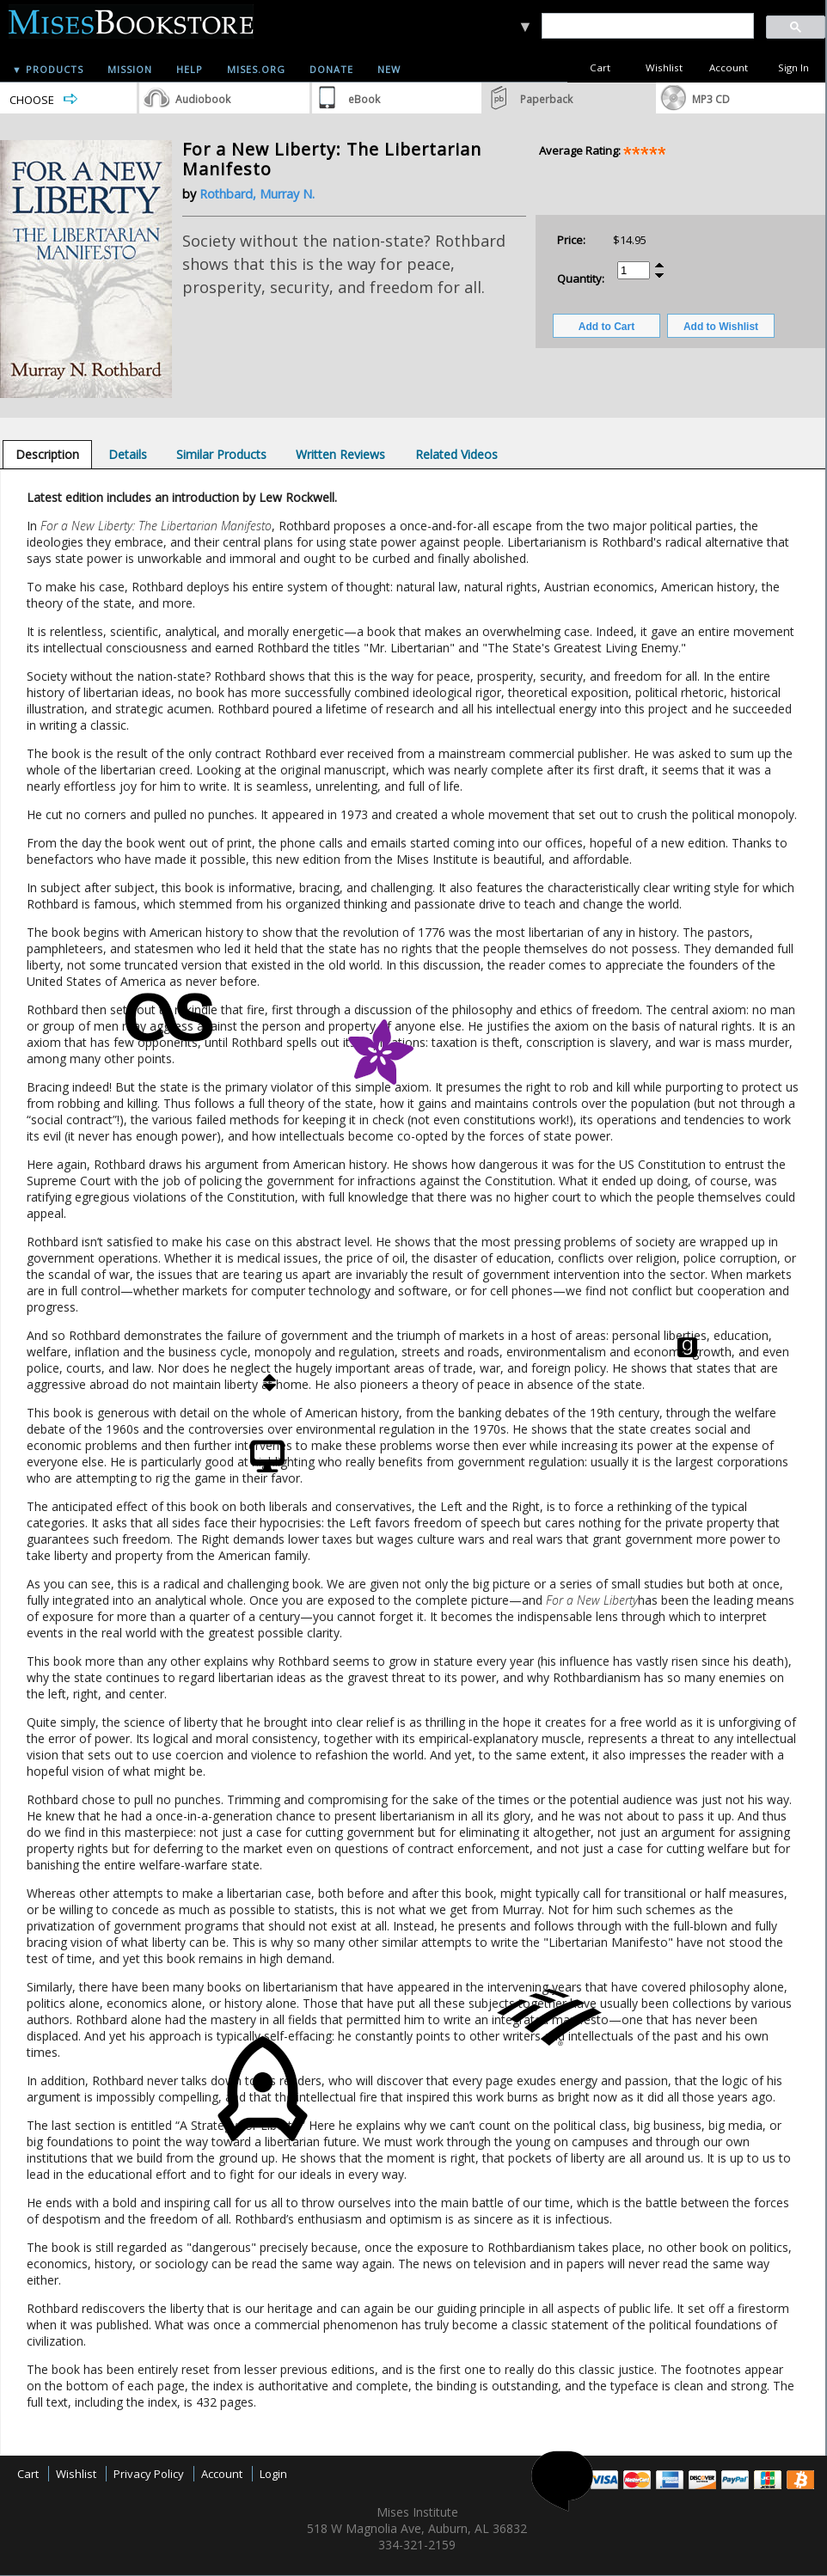 Image resolution: width=827 pixels, height=2576 pixels. What do you see at coordinates (168, 1017) in the screenshot?
I see `open Last.fm app` at bounding box center [168, 1017].